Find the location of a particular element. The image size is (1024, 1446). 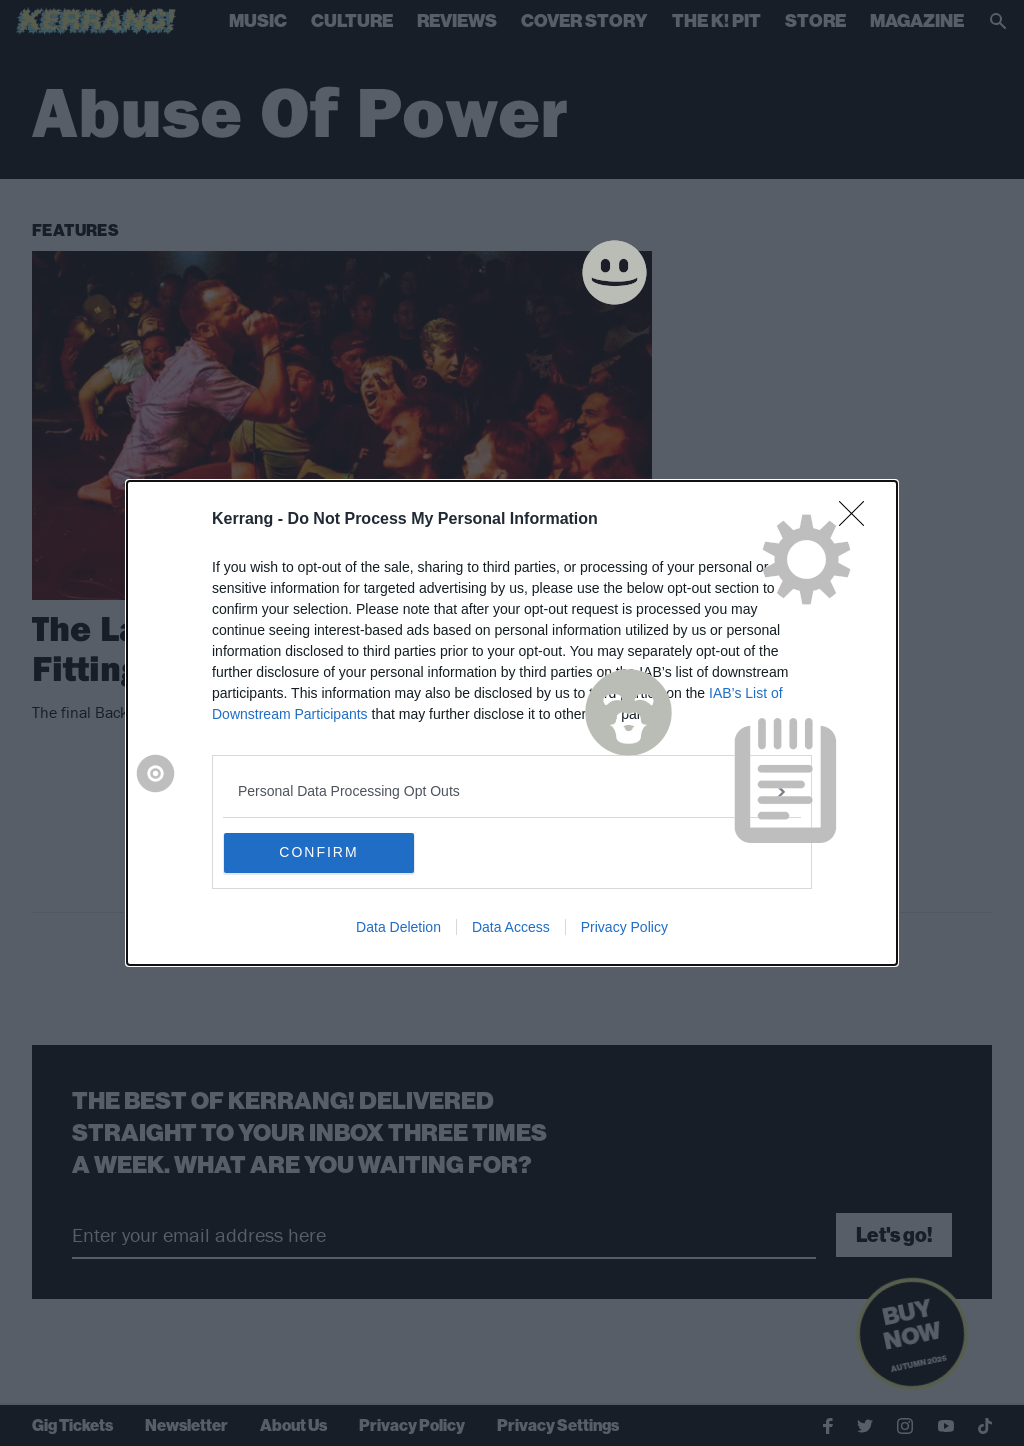

add an emoji or reaction to a message is located at coordinates (614, 272).